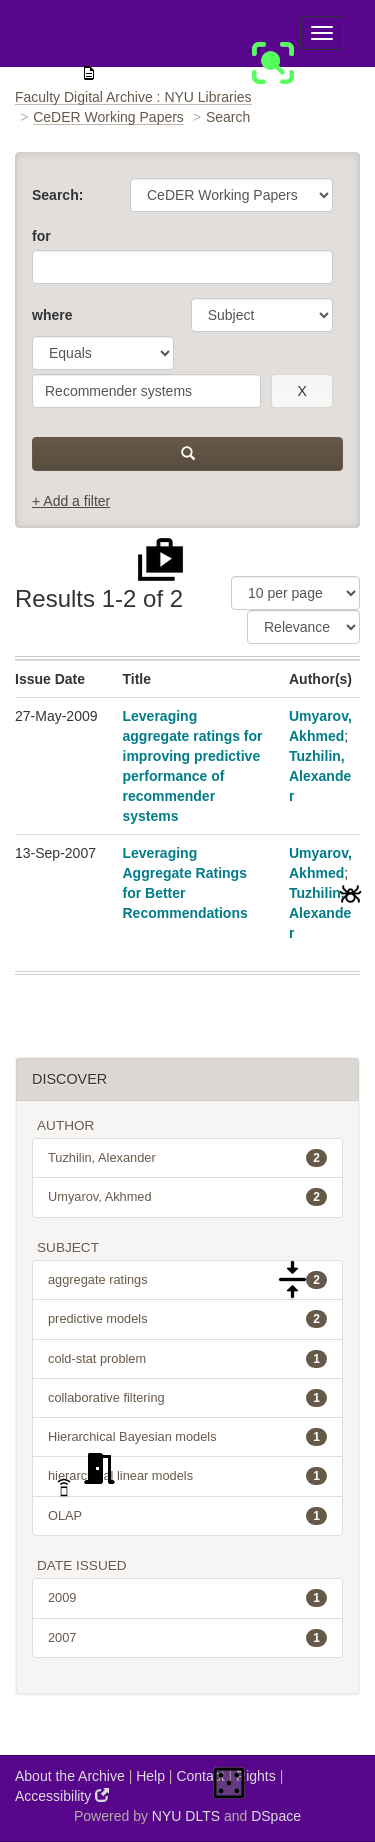 The height and width of the screenshot is (1842, 375). I want to click on scan and zoom into selected area, so click(273, 63).